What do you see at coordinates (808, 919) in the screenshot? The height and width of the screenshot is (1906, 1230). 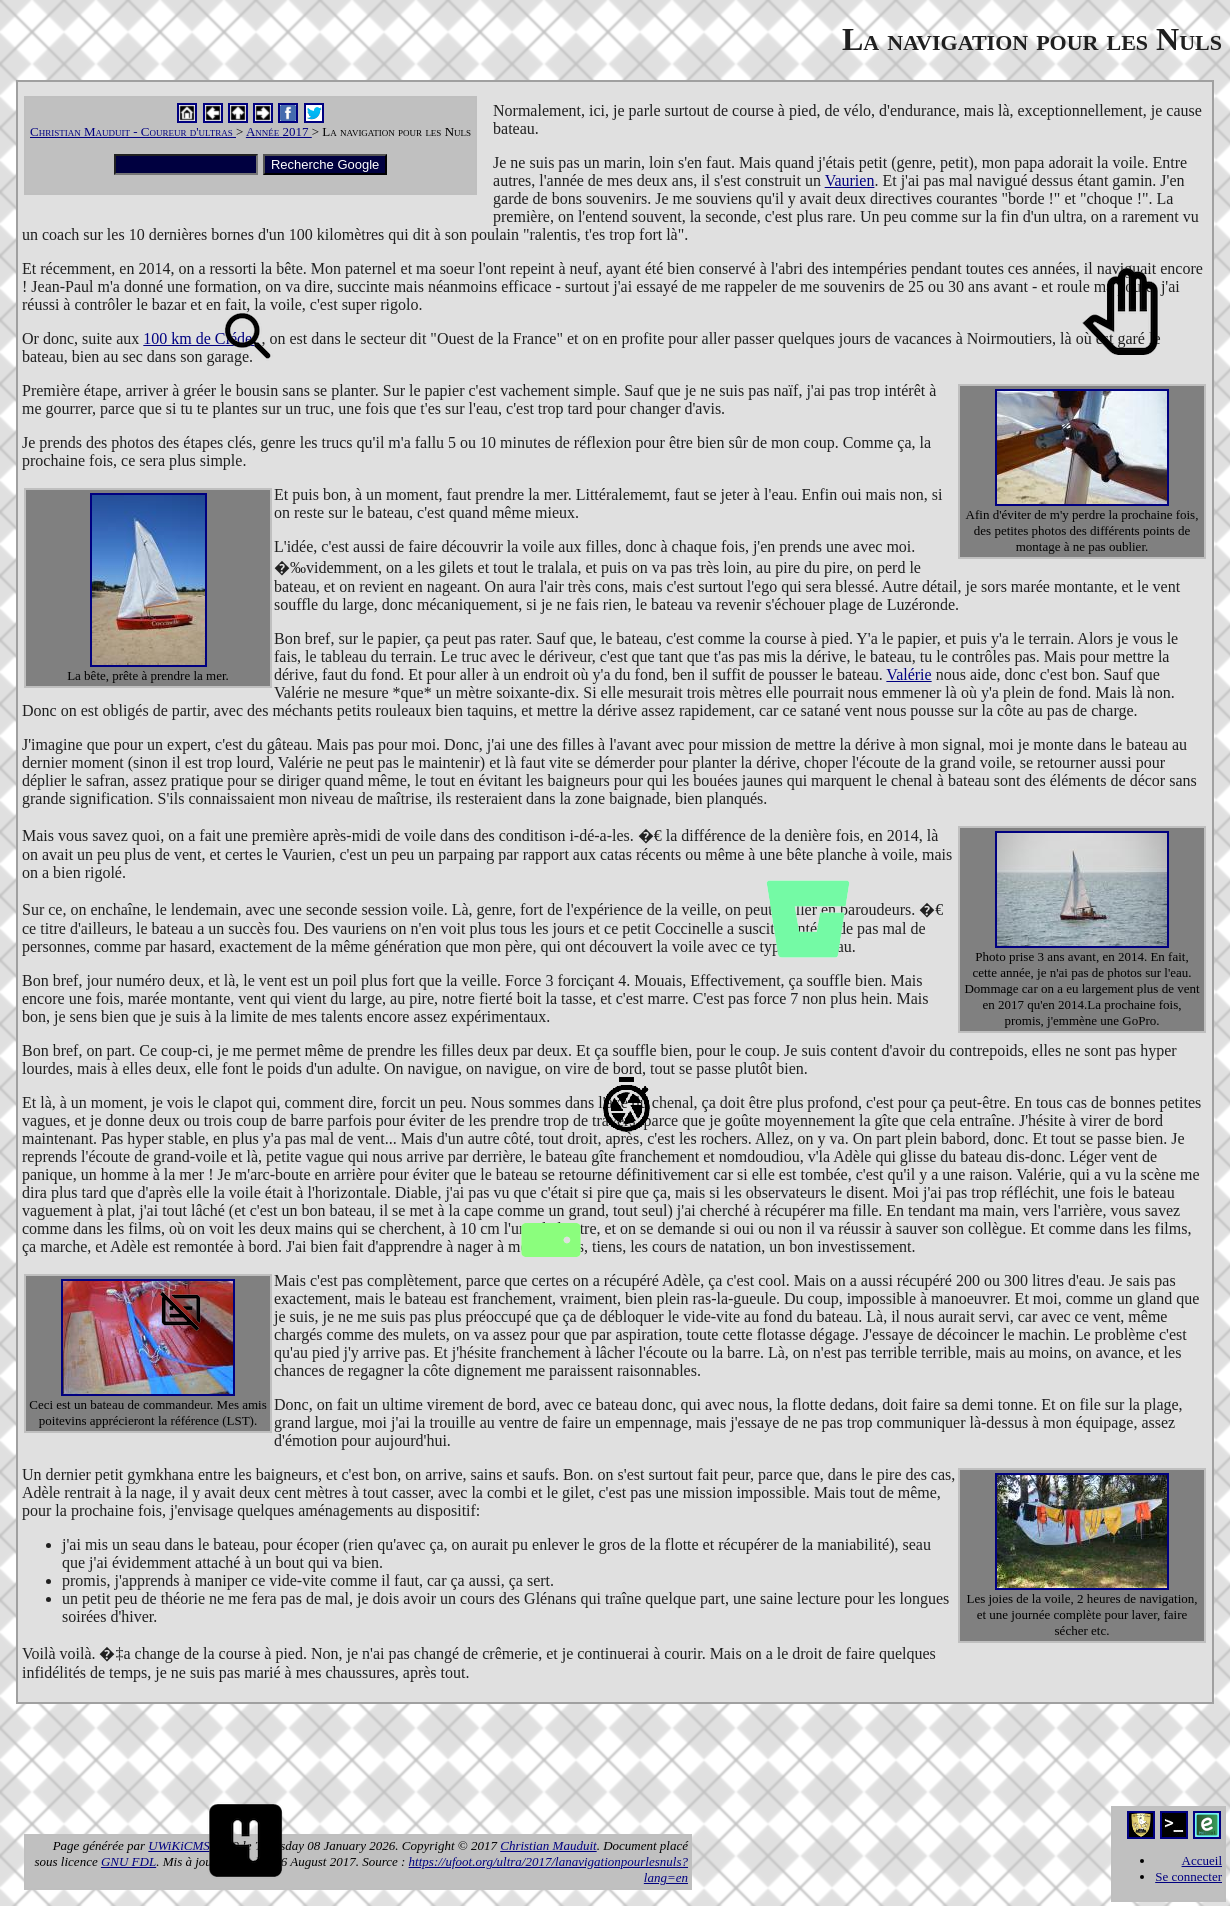 I see `link to Bitbucket repository` at bounding box center [808, 919].